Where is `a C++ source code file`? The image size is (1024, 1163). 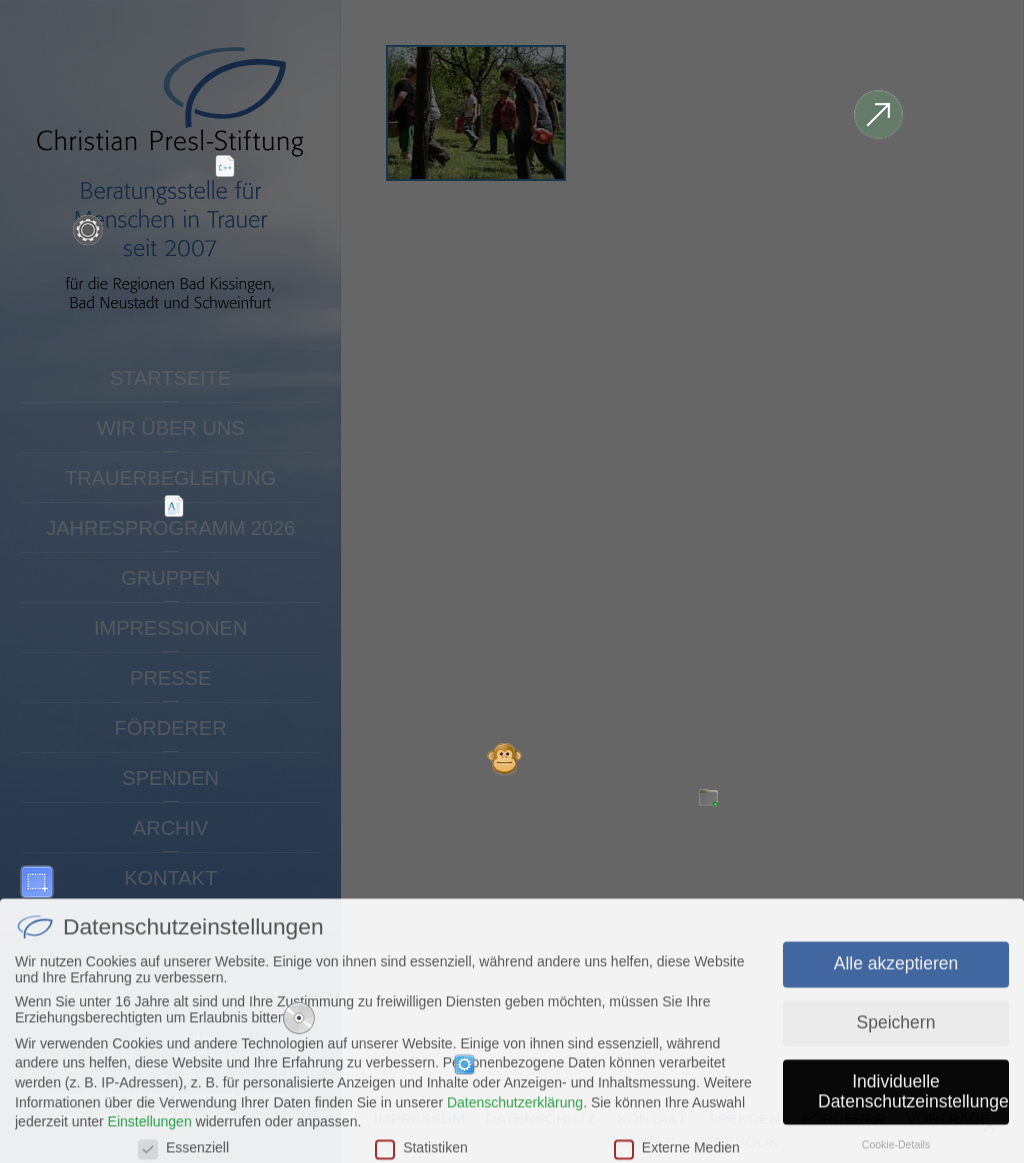
a C++ source code file is located at coordinates (225, 166).